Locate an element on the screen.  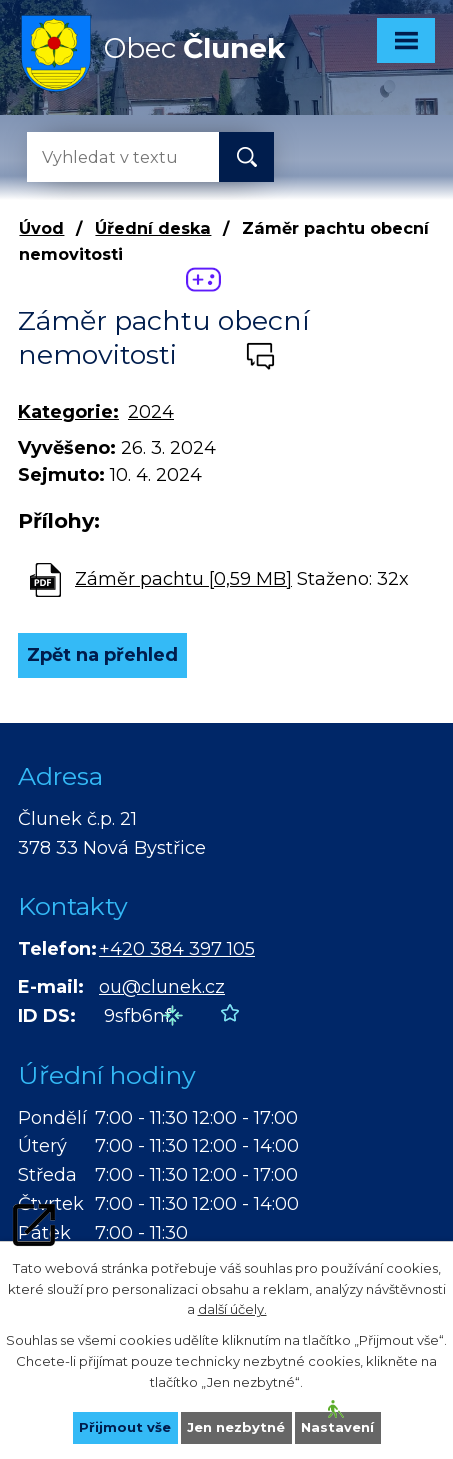
open discussion thread or comments is located at coordinates (260, 356).